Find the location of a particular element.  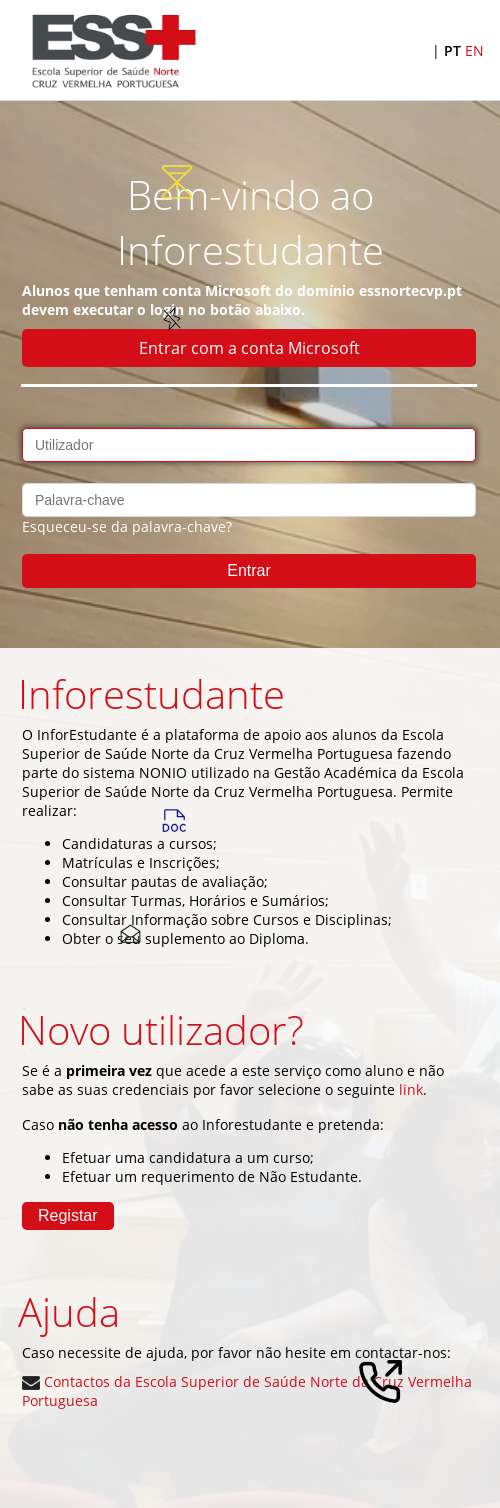

make an outgoing call is located at coordinates (379, 1382).